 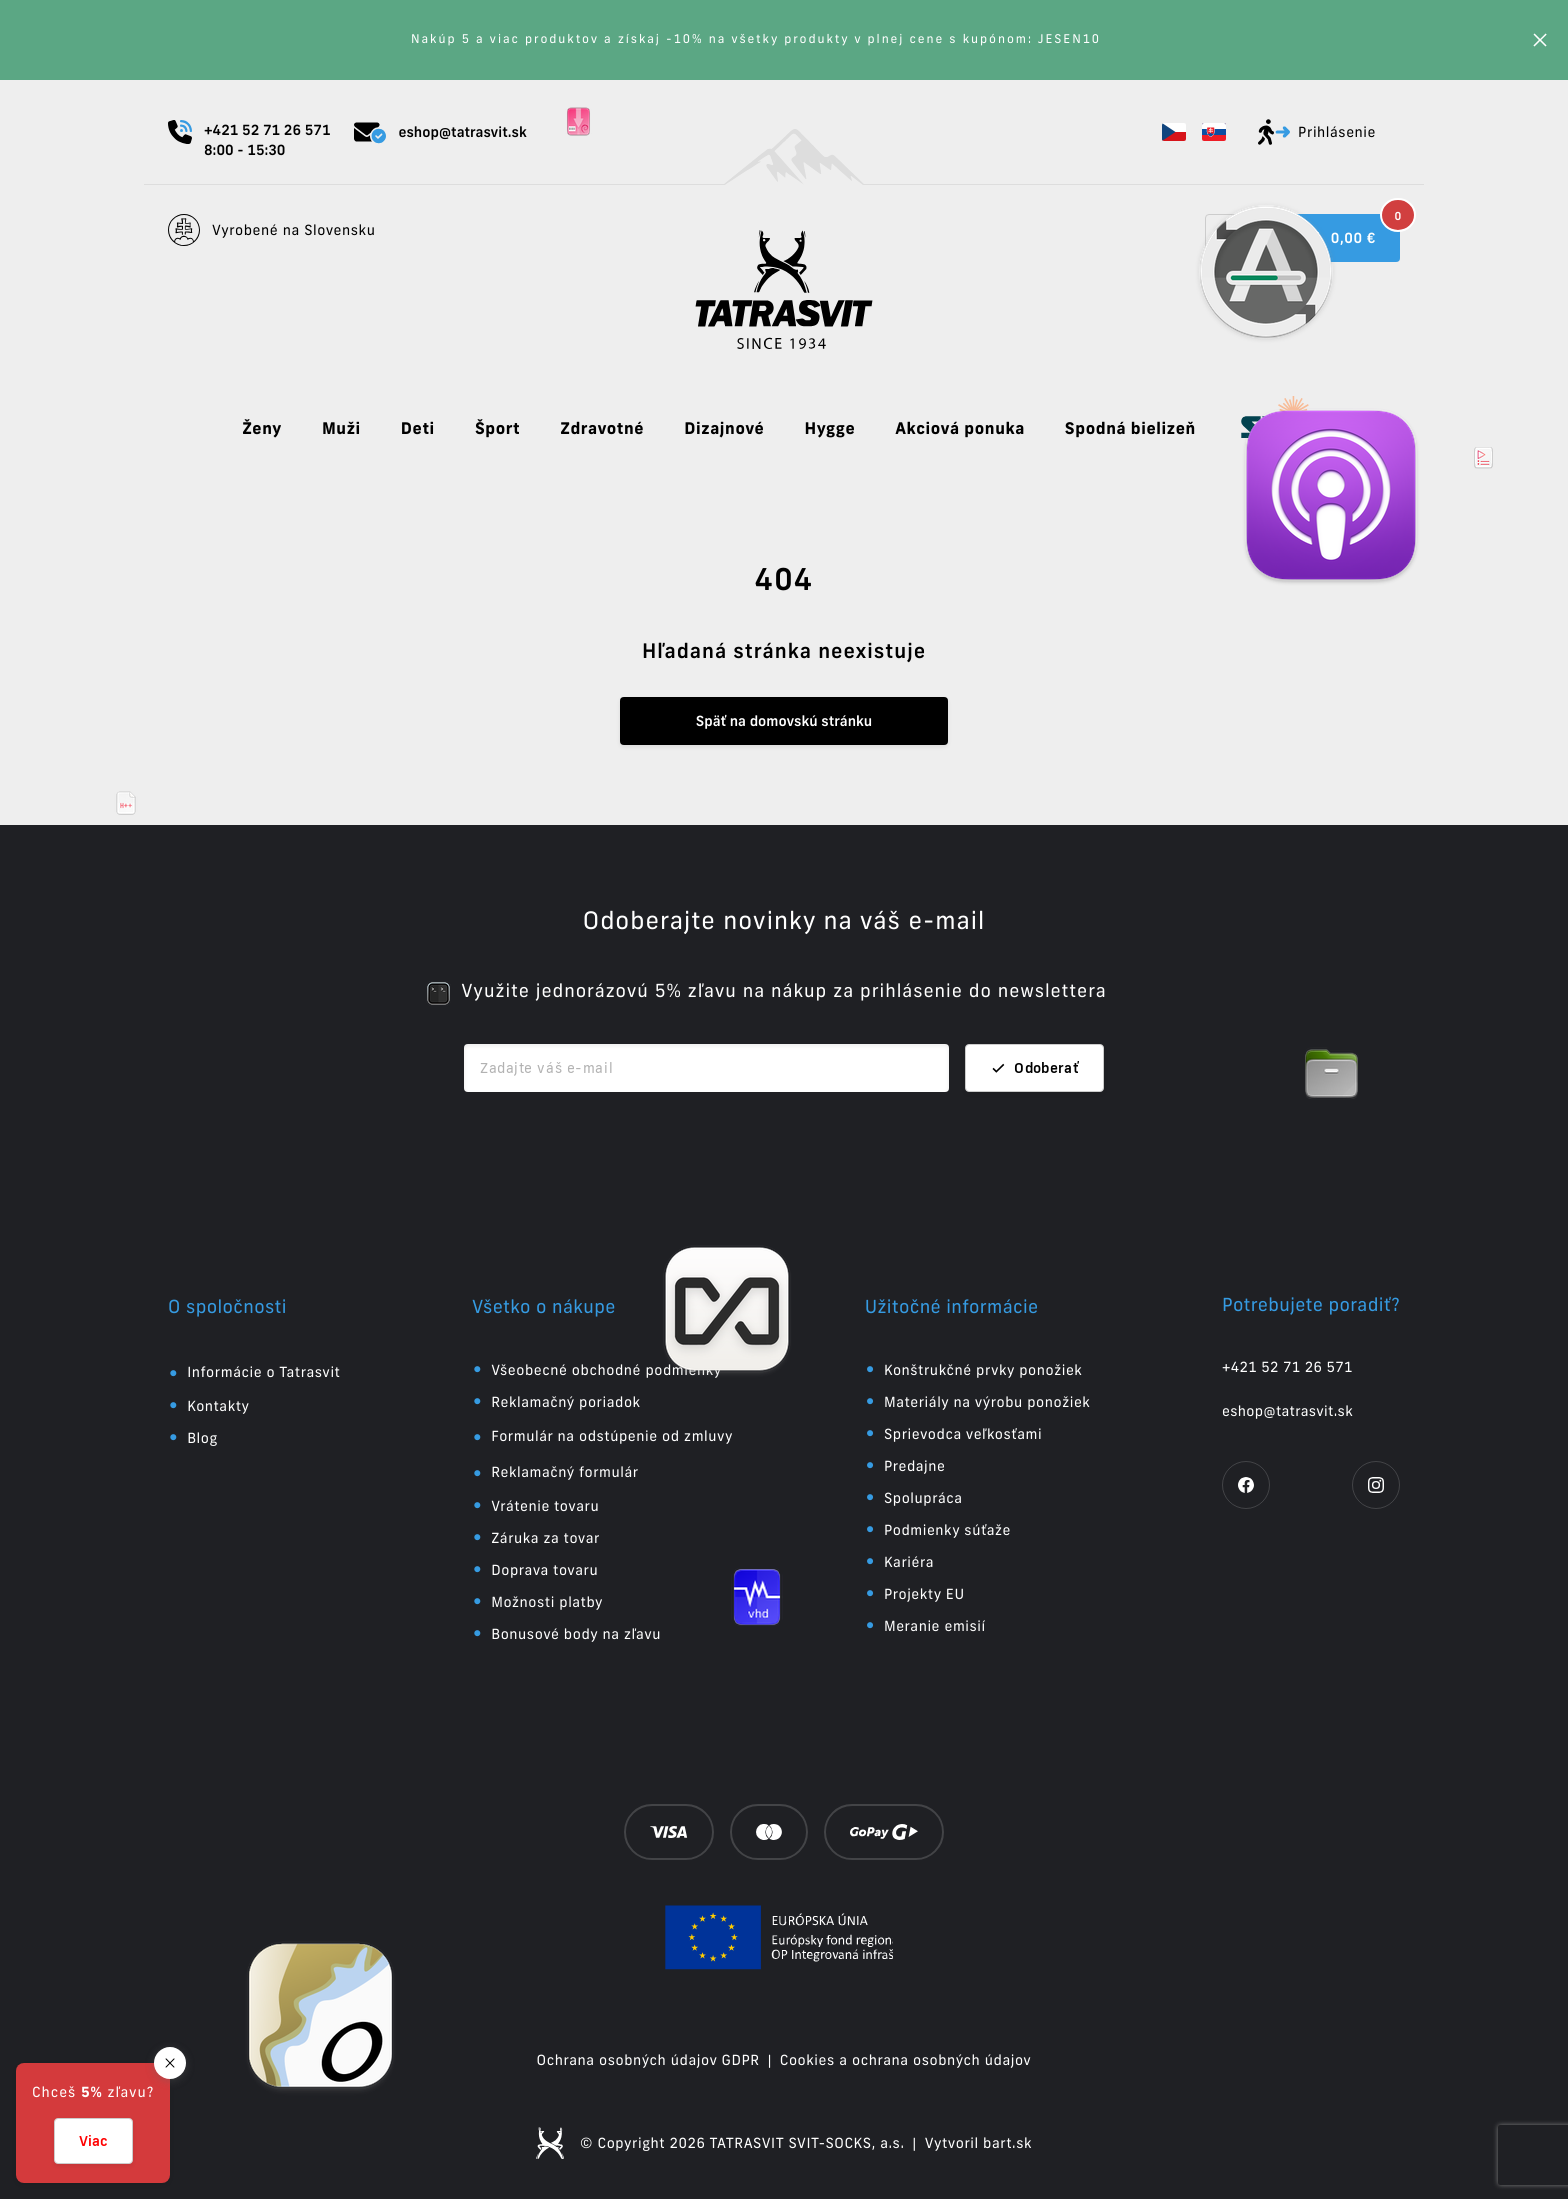 I want to click on an mpegurl audio playlist file, so click(x=1483, y=457).